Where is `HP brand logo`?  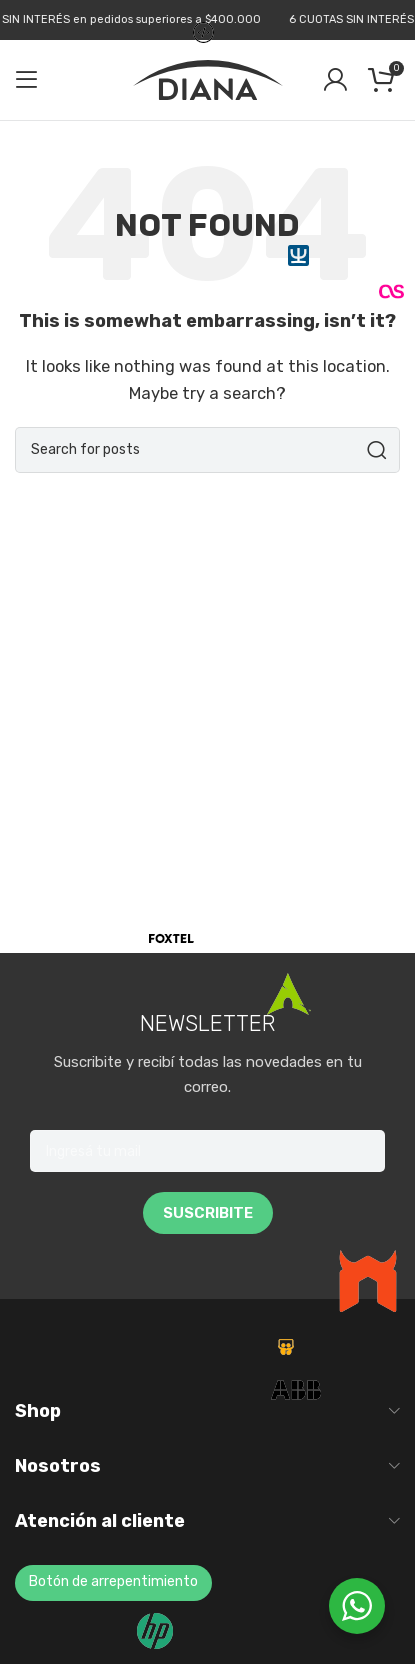 HP brand logo is located at coordinates (155, 1631).